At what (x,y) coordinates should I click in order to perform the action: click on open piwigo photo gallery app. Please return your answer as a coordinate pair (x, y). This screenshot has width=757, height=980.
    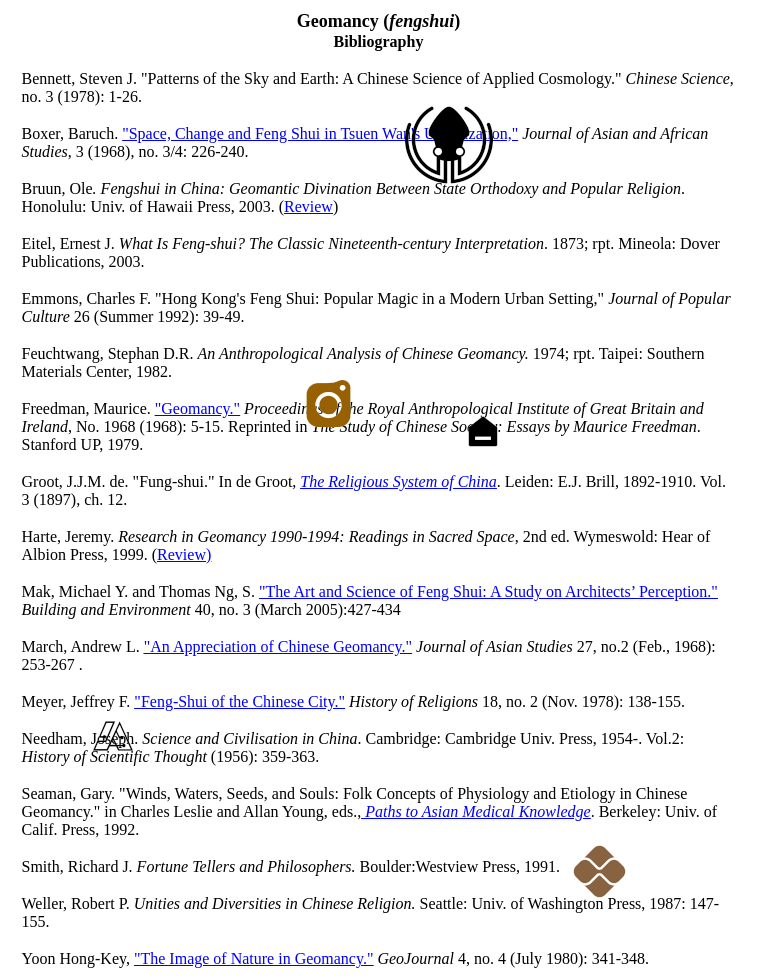
    Looking at the image, I should click on (328, 403).